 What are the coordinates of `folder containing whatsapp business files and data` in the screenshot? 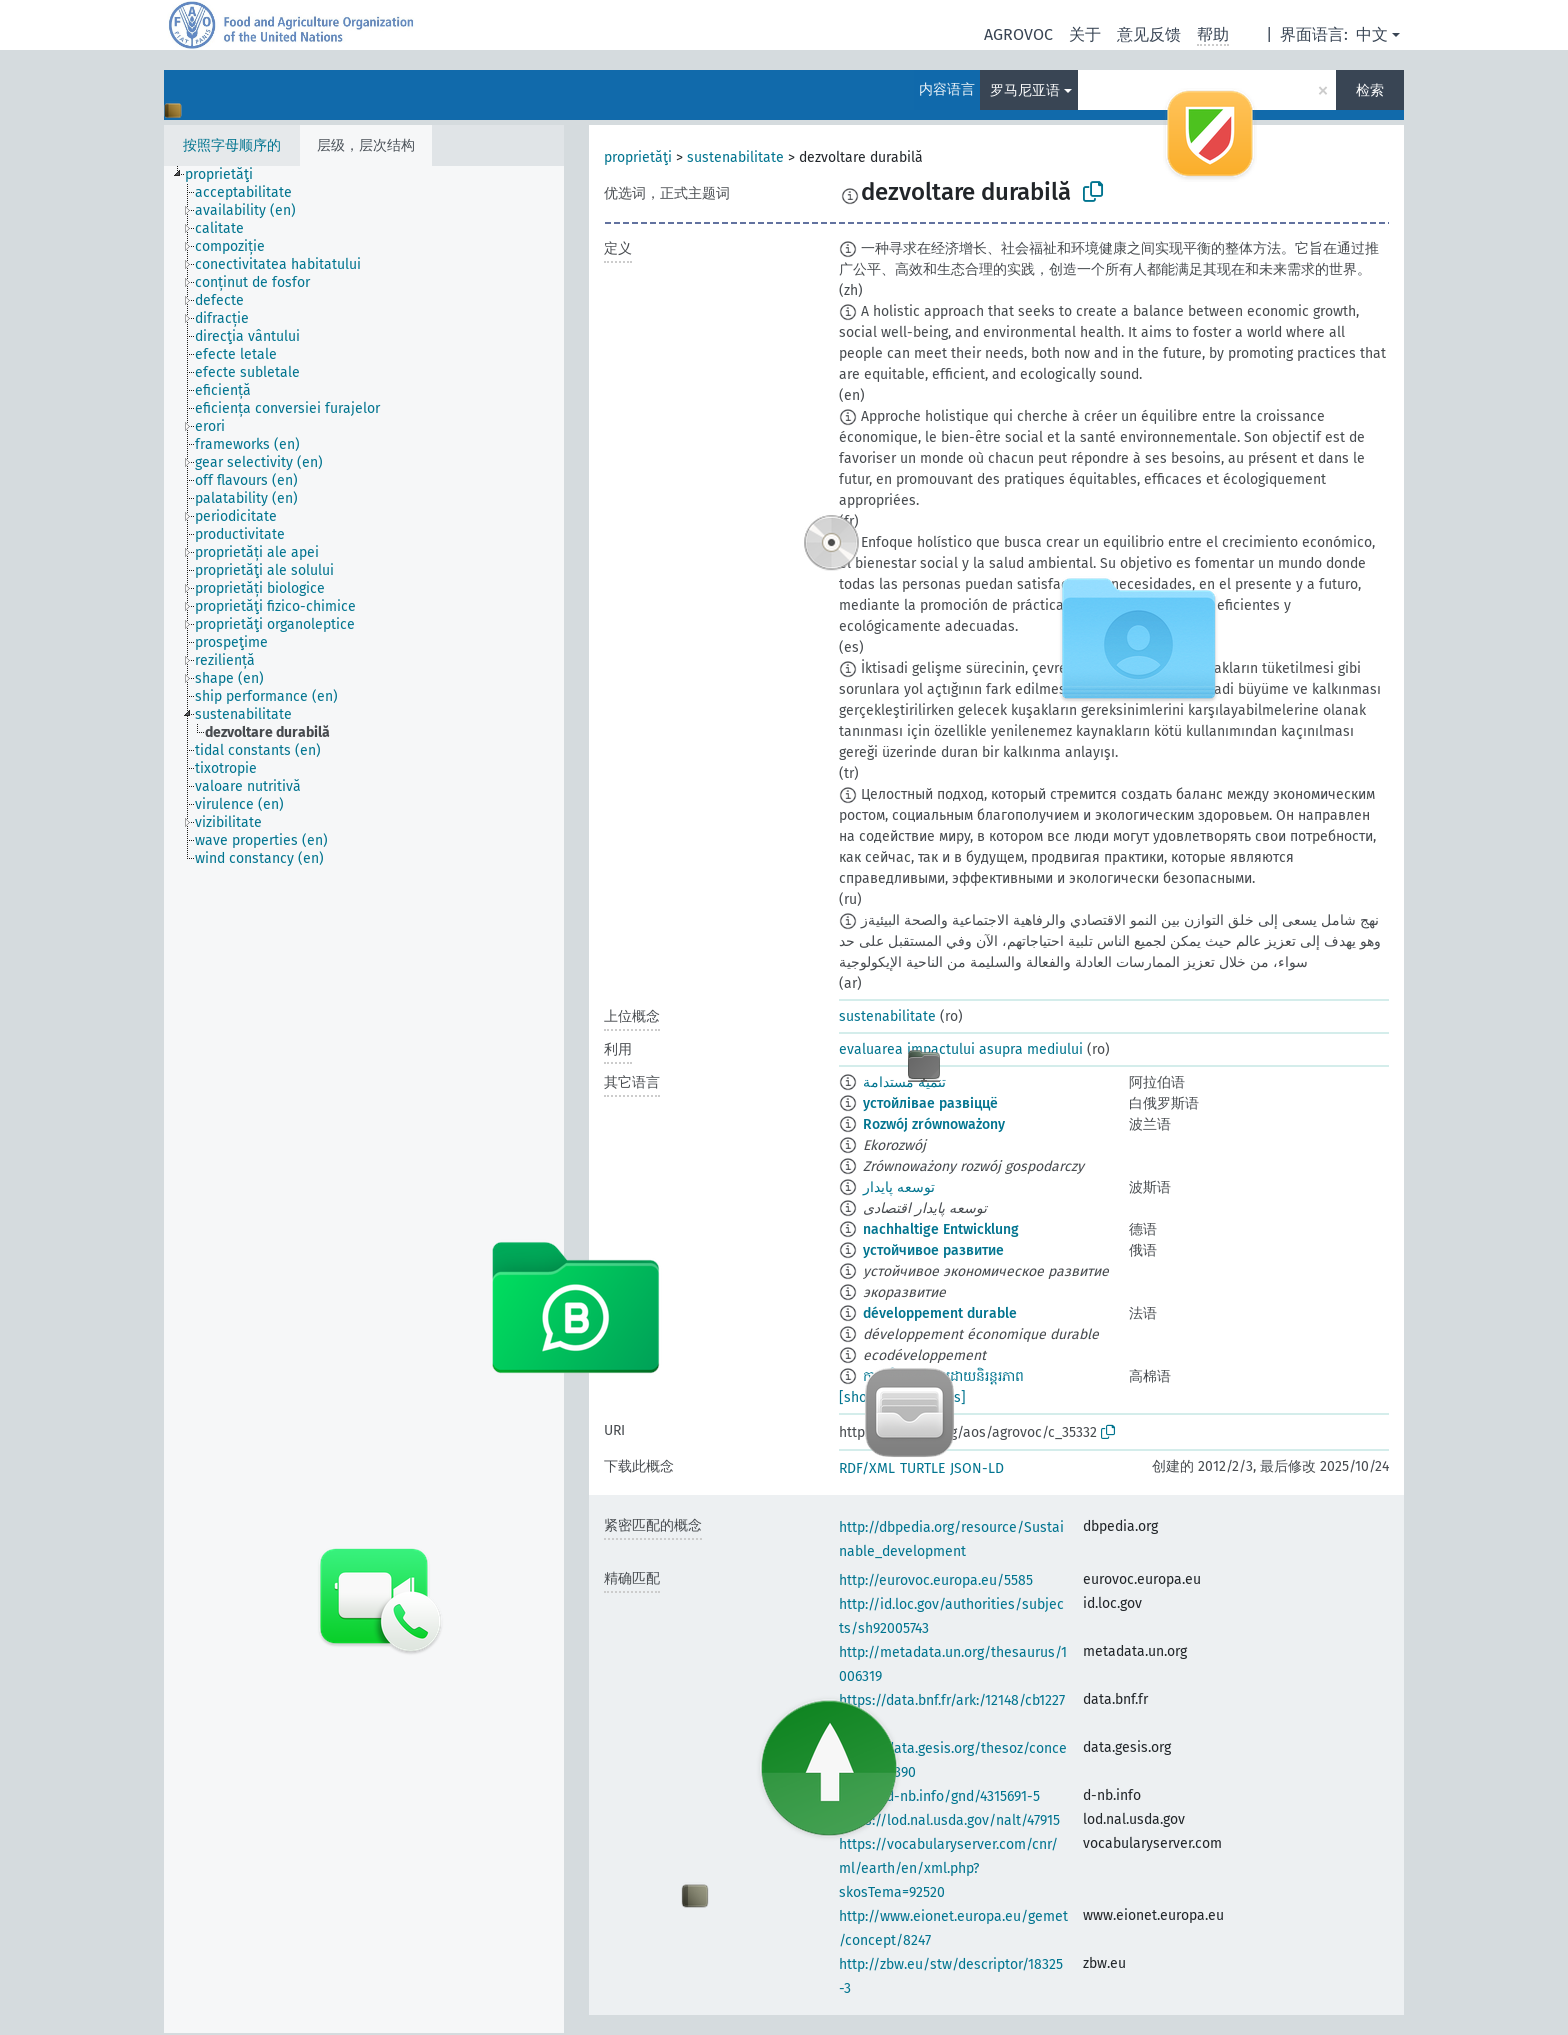 It's located at (575, 1312).